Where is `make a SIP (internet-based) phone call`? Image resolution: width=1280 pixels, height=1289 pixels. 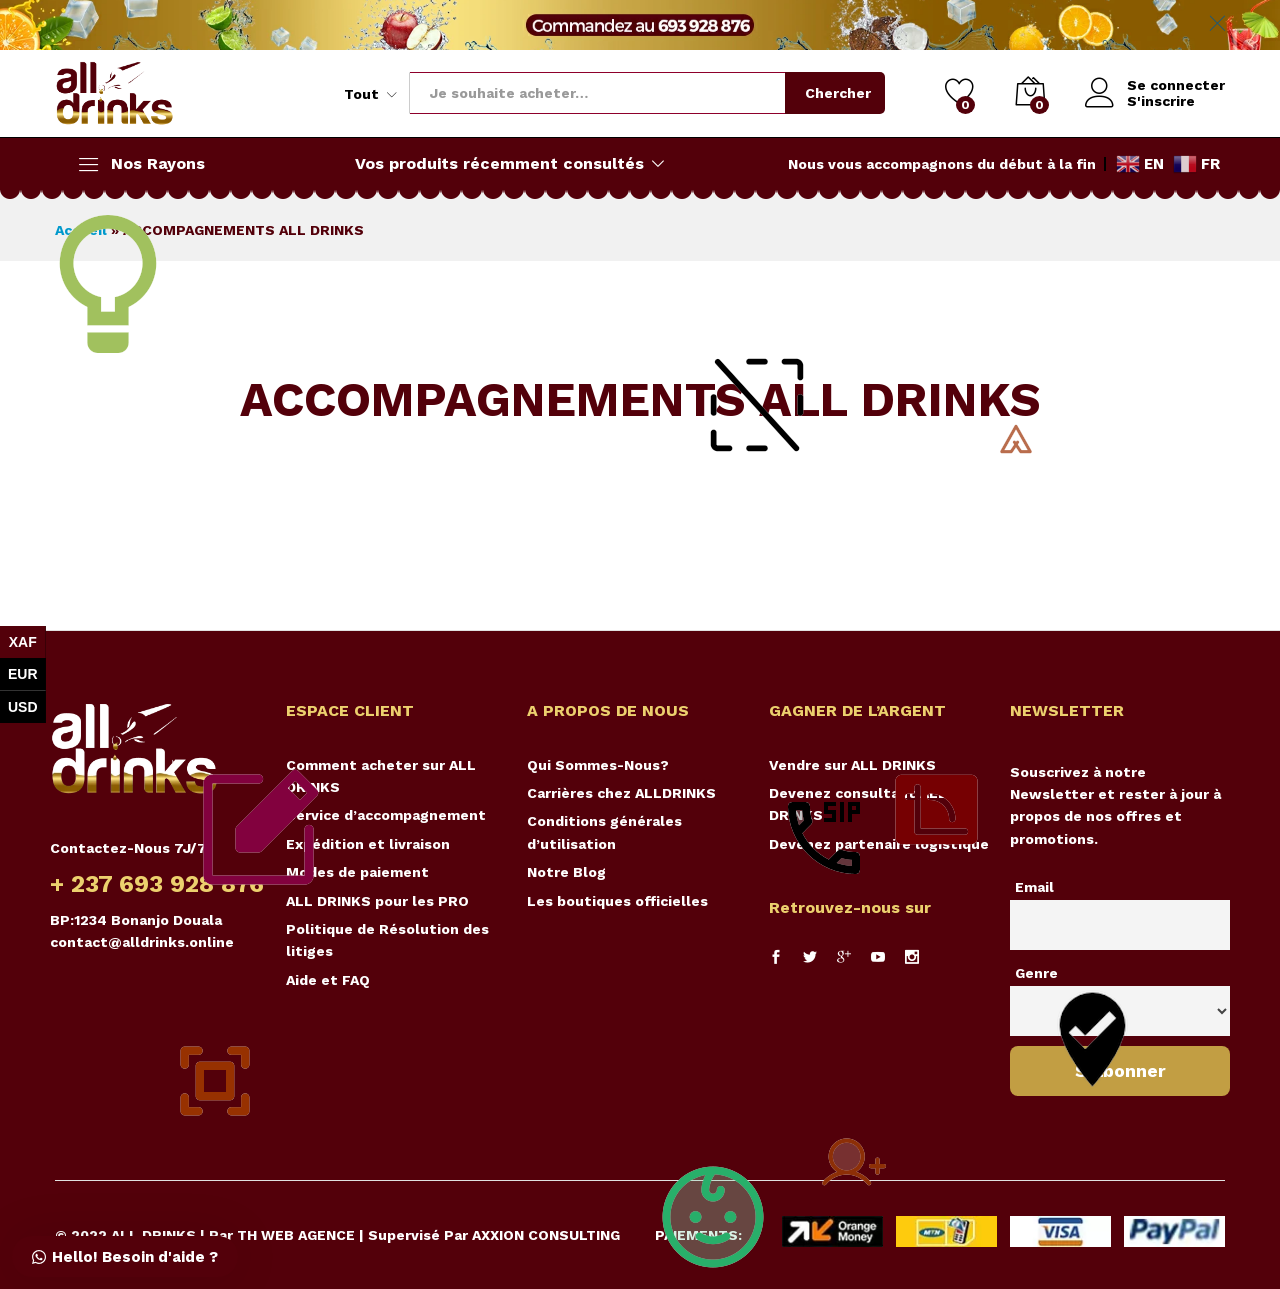
make a SIP (internet-based) phone call is located at coordinates (824, 838).